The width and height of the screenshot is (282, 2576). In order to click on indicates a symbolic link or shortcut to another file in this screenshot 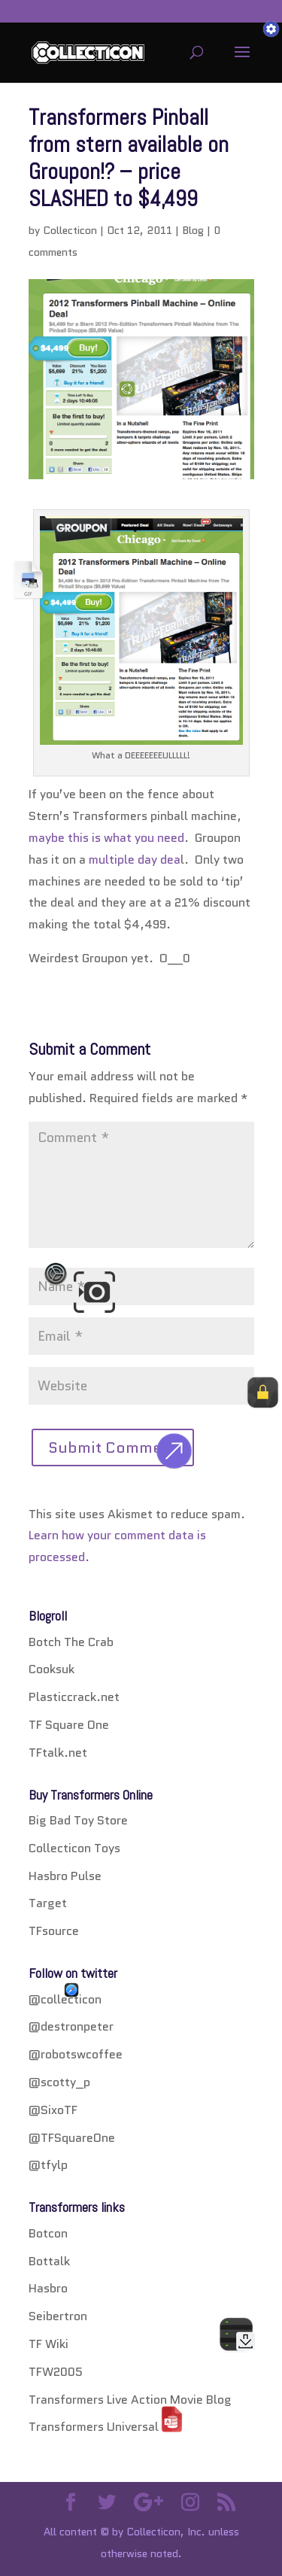, I will do `click(174, 1451)`.